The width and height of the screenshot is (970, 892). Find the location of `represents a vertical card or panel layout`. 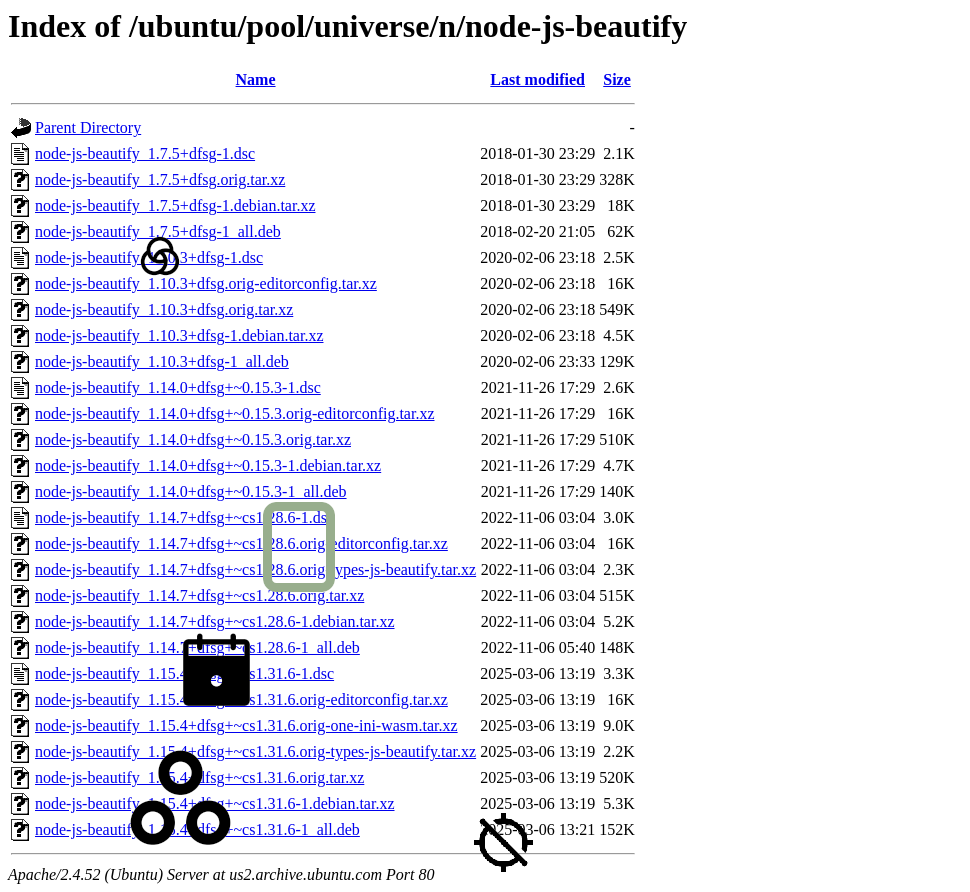

represents a vertical card or panel layout is located at coordinates (299, 547).